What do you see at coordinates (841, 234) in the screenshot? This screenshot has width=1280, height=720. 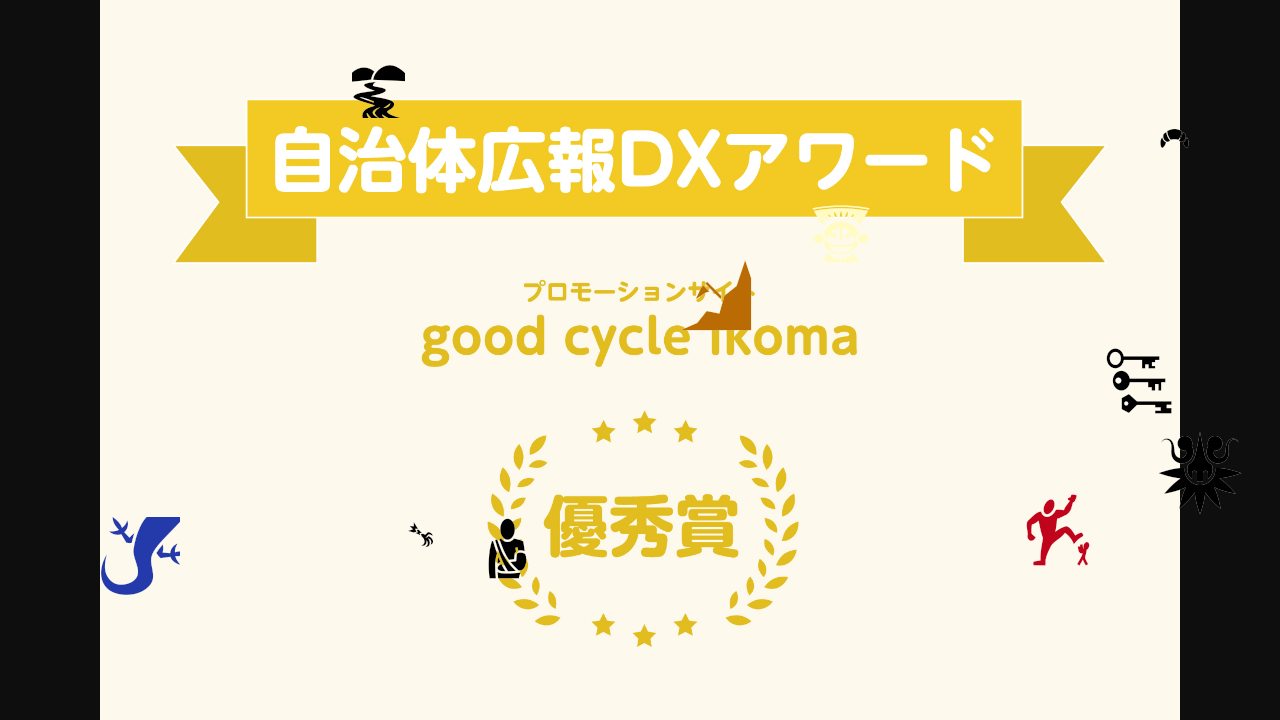 I see `decorative tribal or aztec-themed game badge` at bounding box center [841, 234].